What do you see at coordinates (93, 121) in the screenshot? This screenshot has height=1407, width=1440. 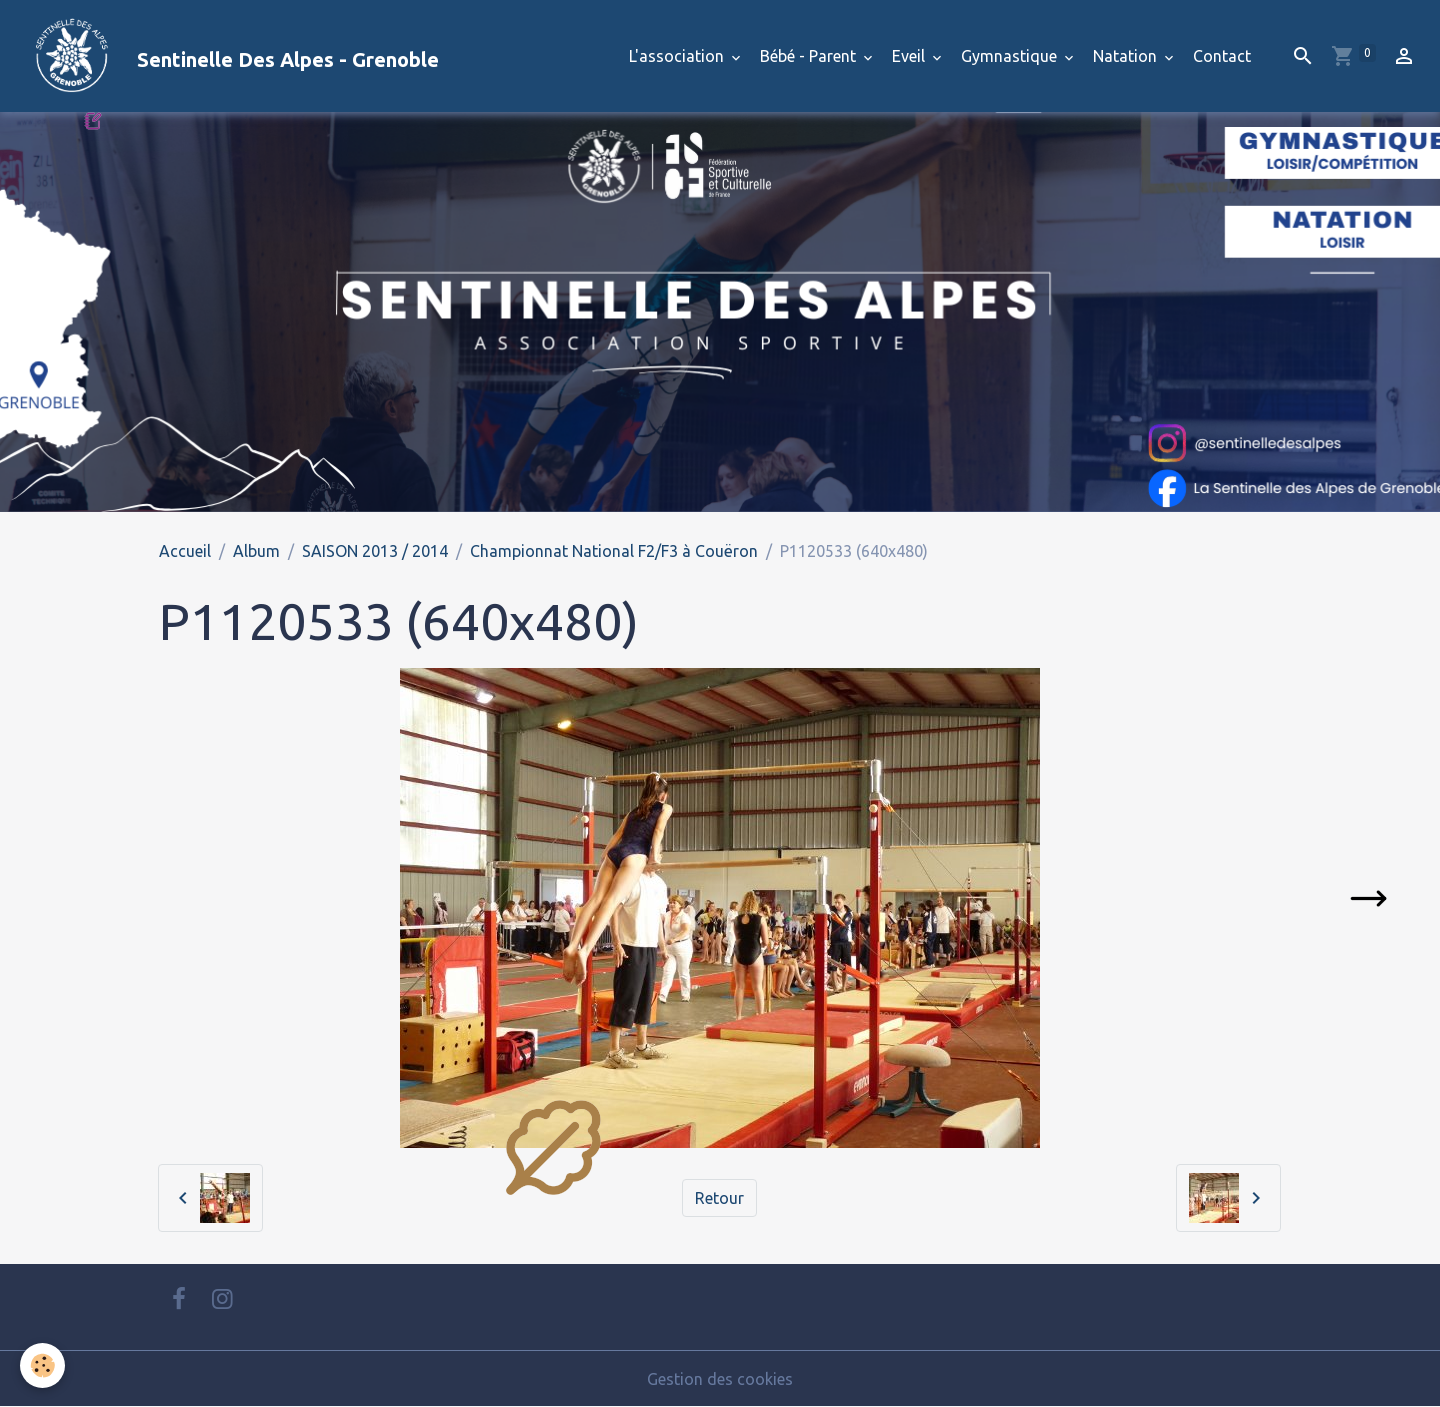 I see `edit notes or journal entries` at bounding box center [93, 121].